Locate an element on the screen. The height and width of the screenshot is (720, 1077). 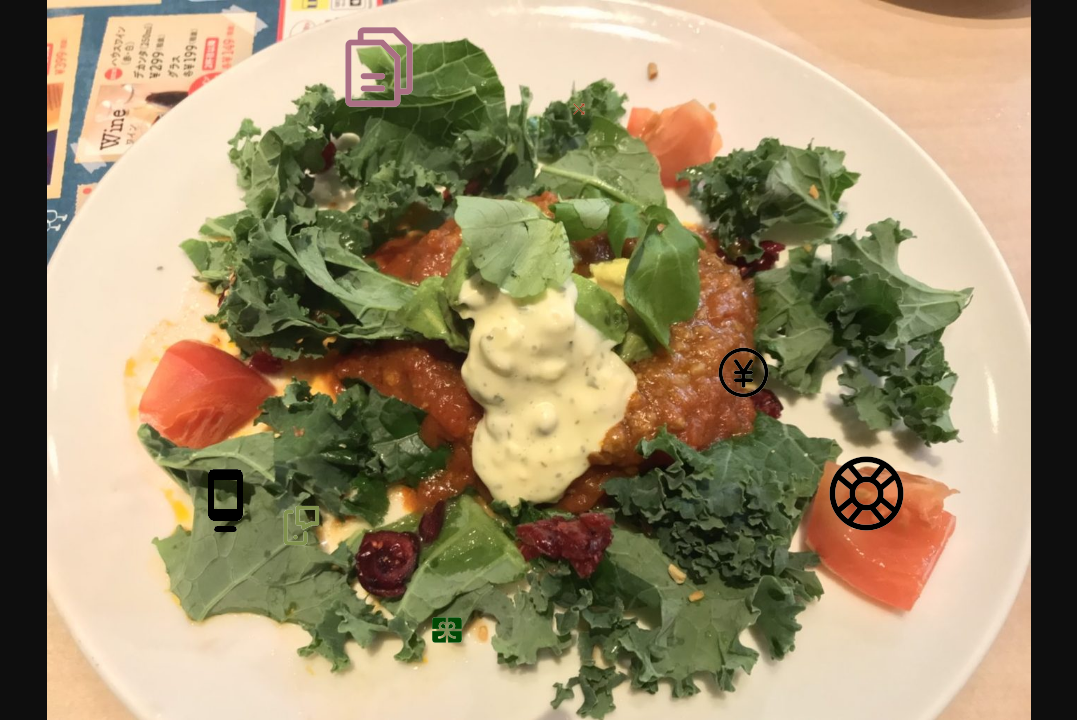
dock your device to a charging station is located at coordinates (225, 500).